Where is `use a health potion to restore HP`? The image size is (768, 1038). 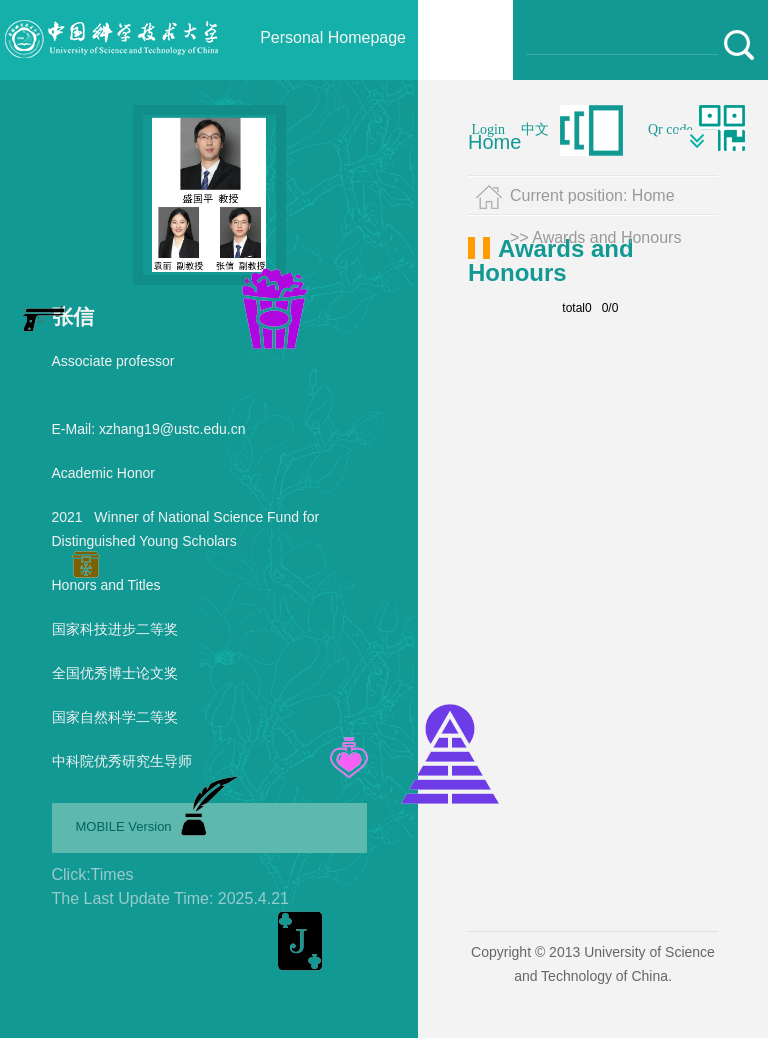
use a health potion to restore HP is located at coordinates (349, 758).